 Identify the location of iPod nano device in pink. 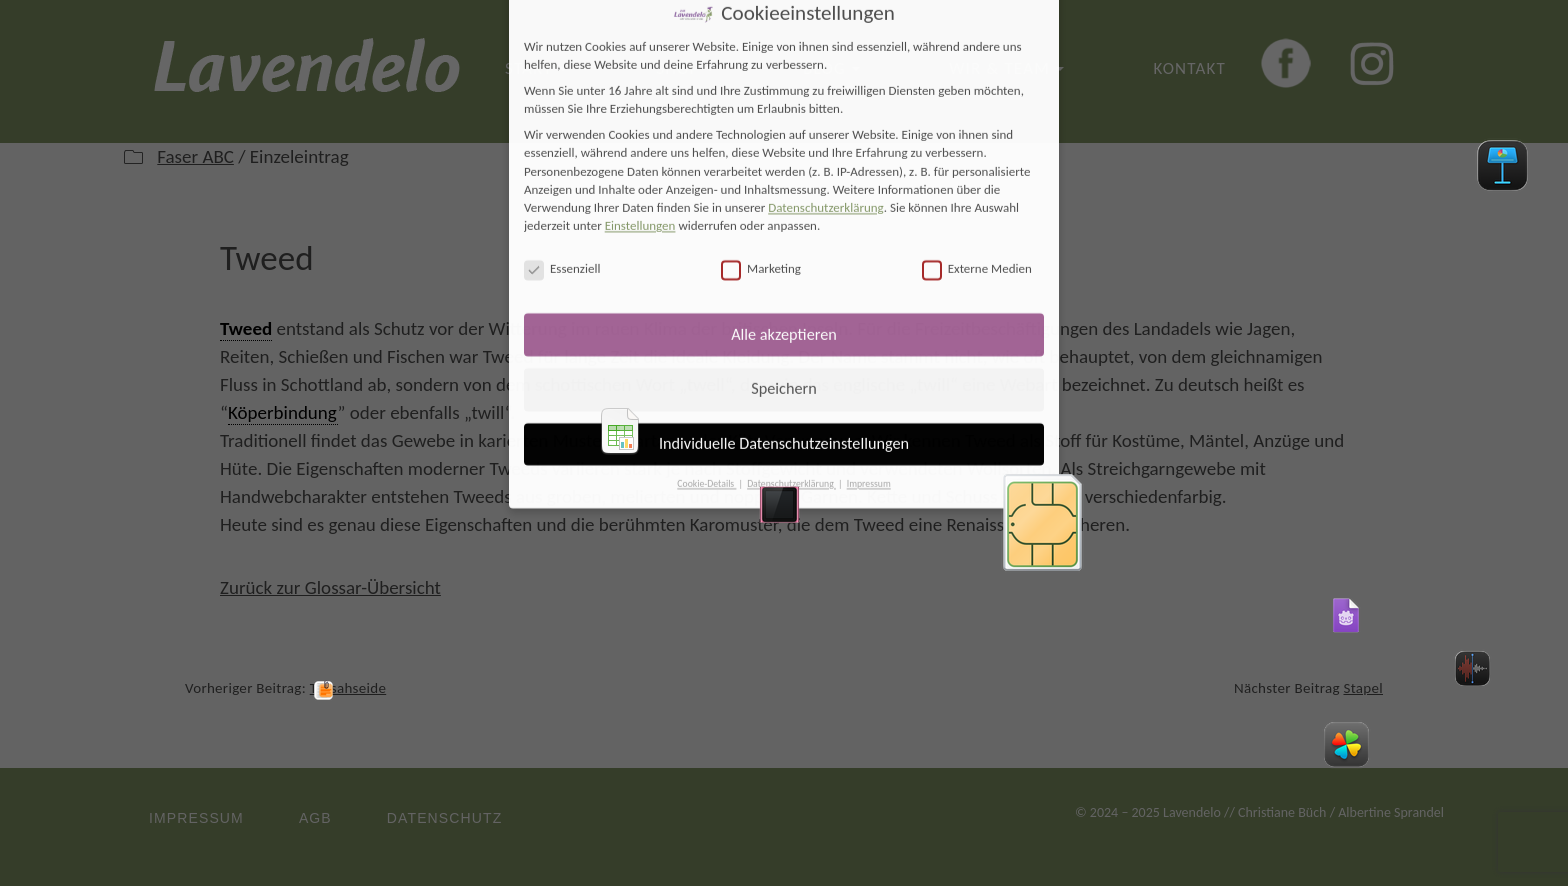
(779, 504).